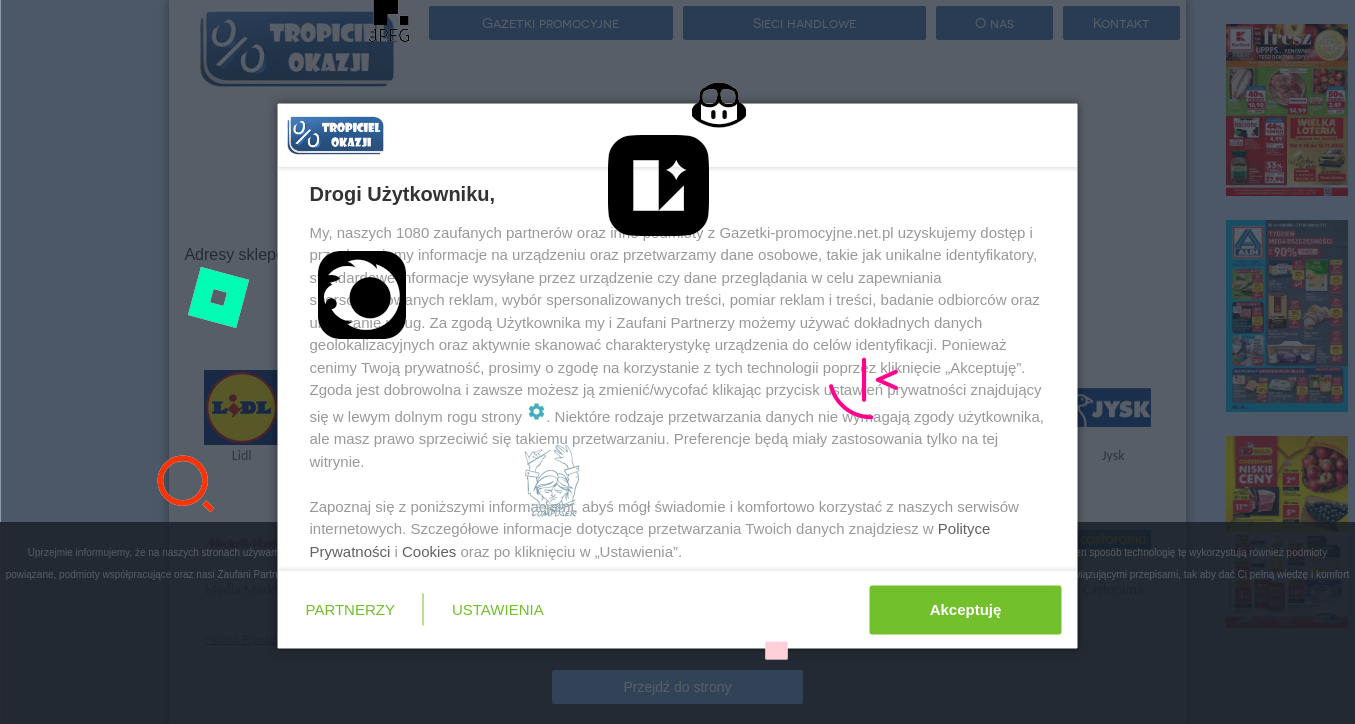 This screenshot has width=1355, height=724. Describe the element at coordinates (863, 388) in the screenshot. I see `visit Frontend Mentor website` at that location.